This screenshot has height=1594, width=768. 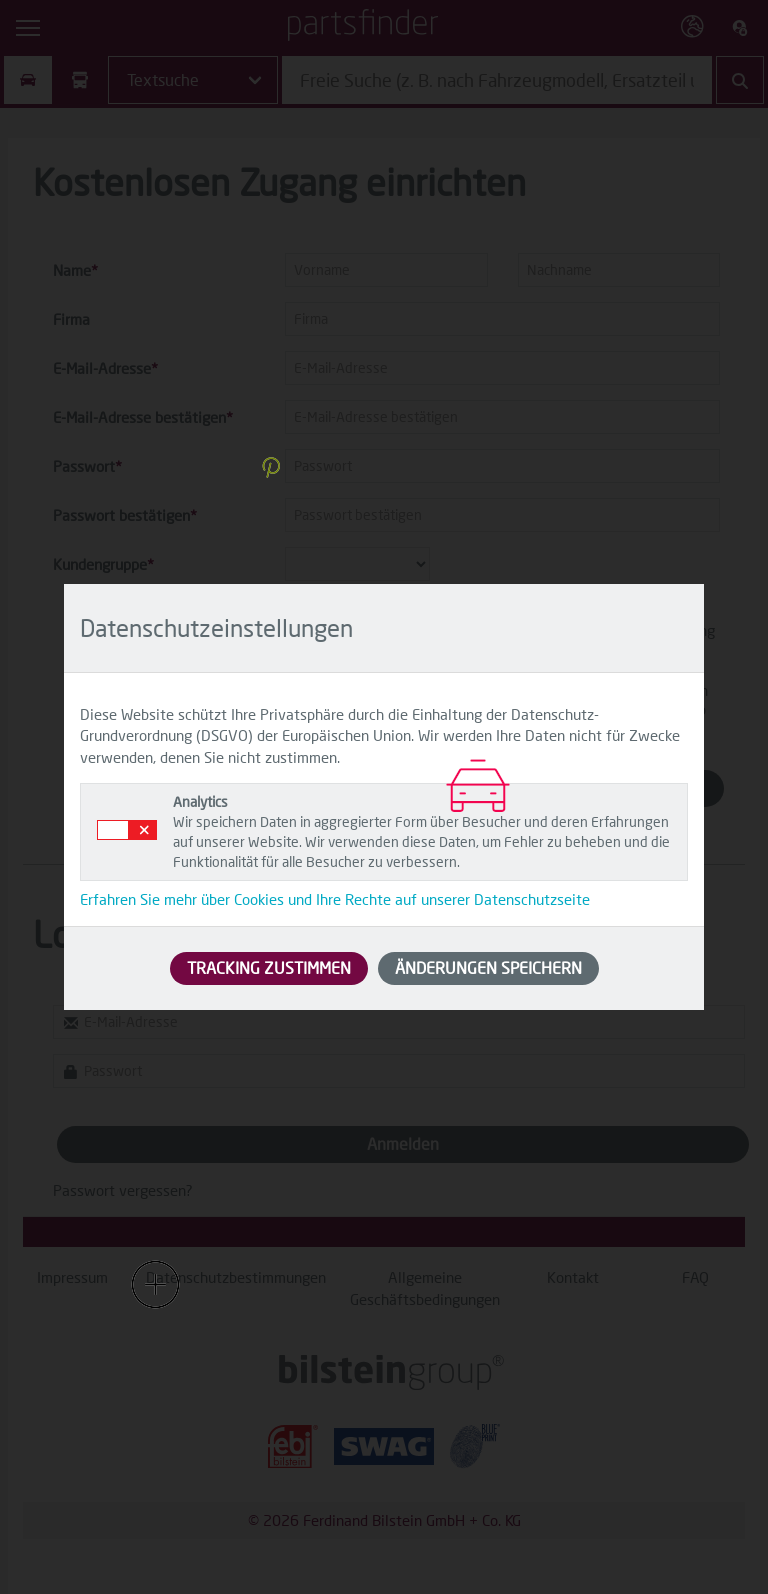 I want to click on open Pinterest app, so click(x=270, y=467).